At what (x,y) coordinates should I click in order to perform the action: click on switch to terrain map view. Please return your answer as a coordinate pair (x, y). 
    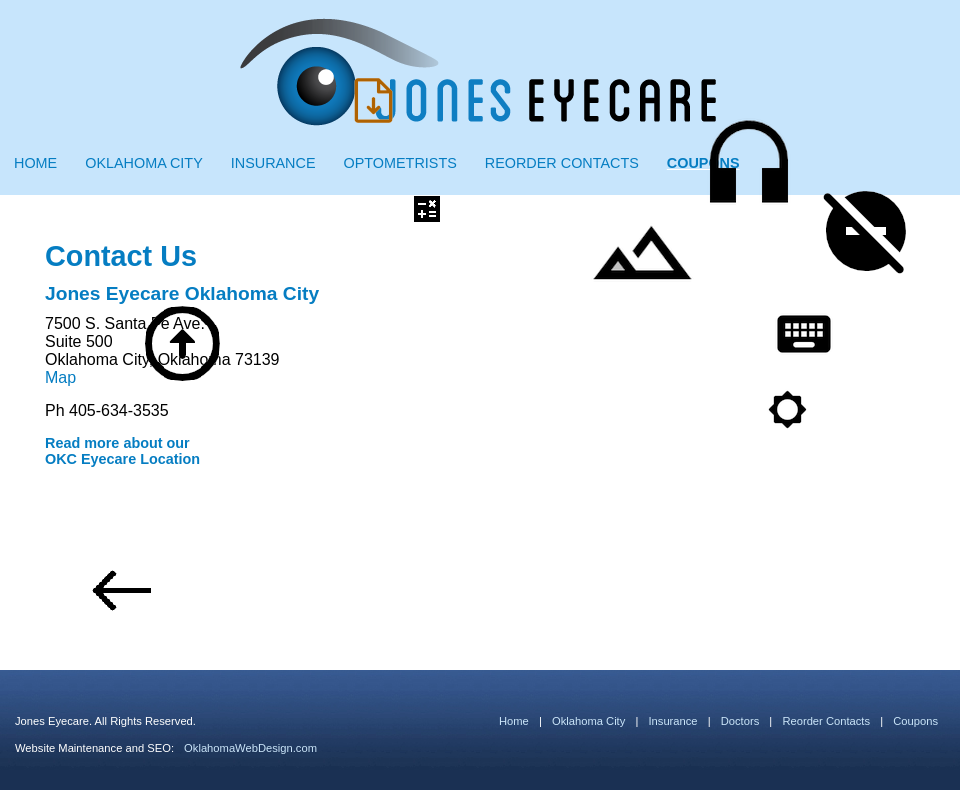
    Looking at the image, I should click on (642, 252).